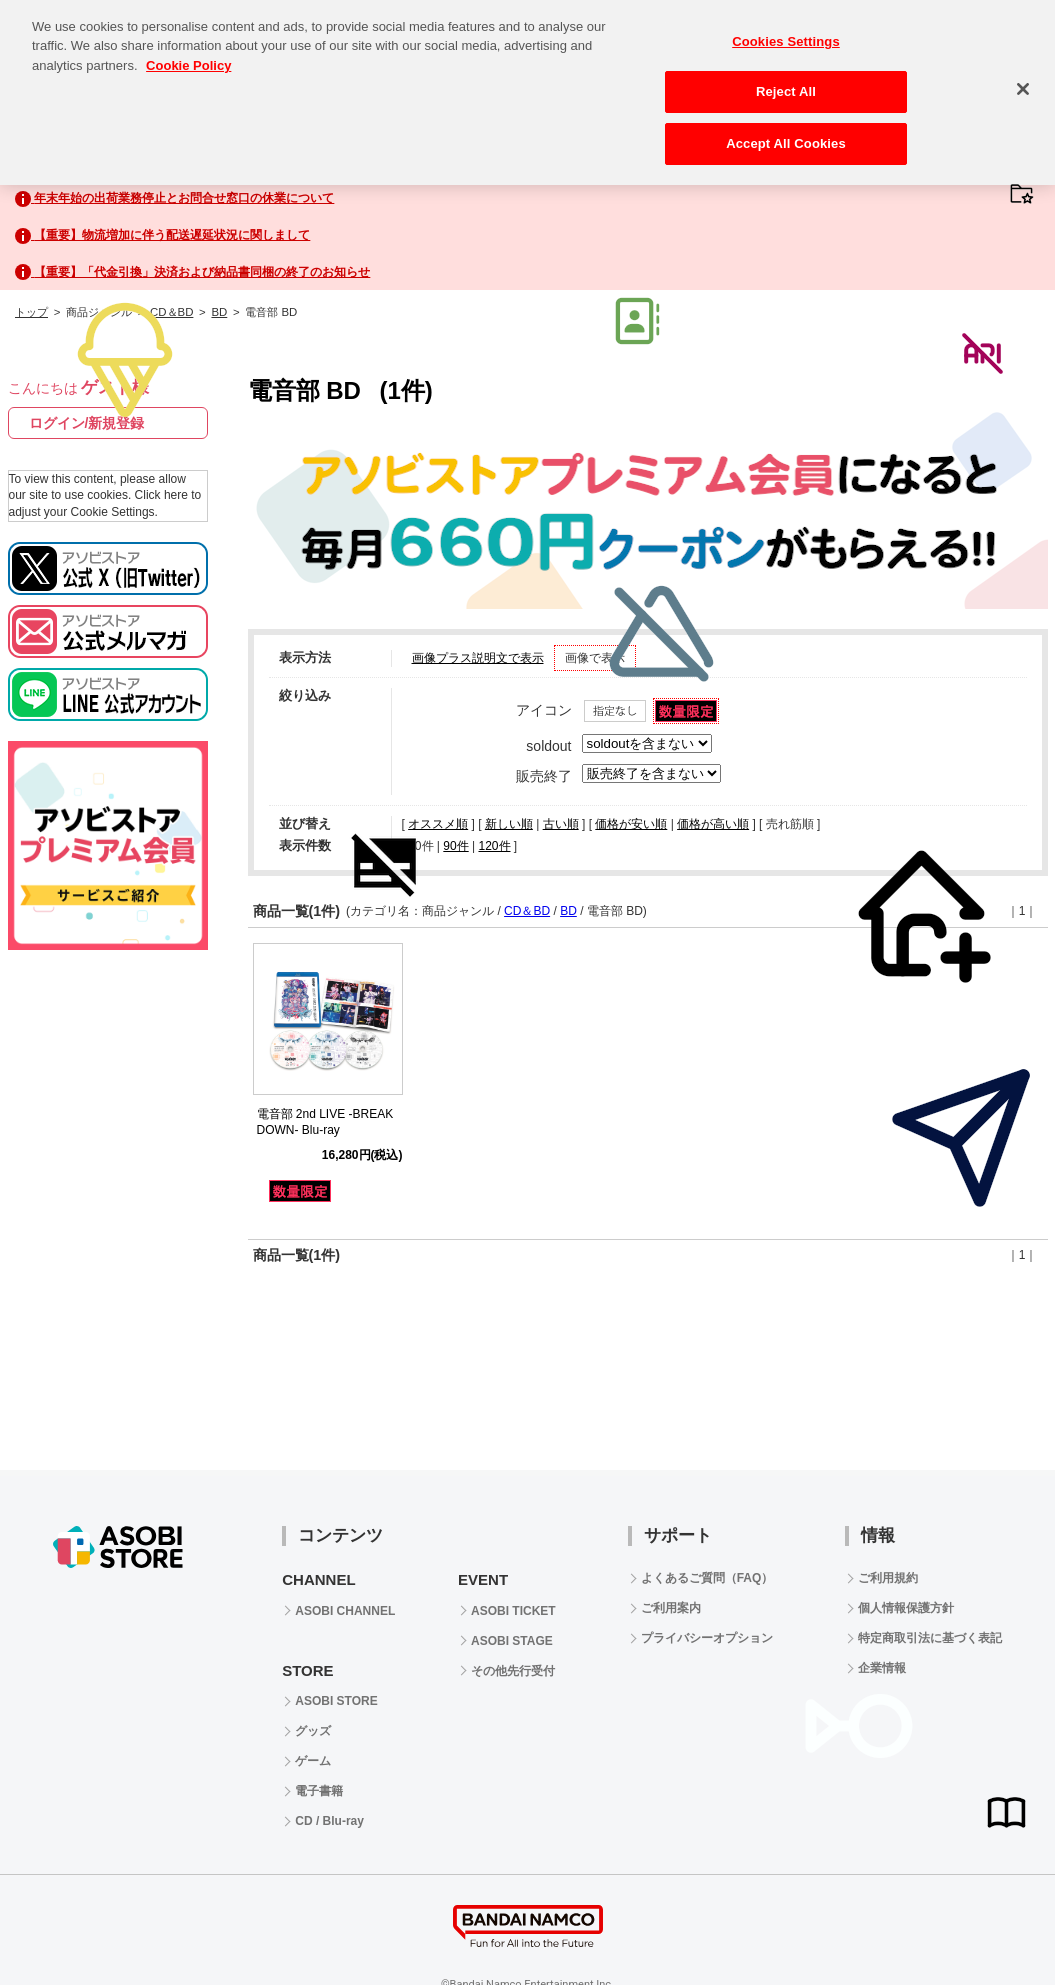  What do you see at coordinates (661, 634) in the screenshot?
I see `disabled warning or alert` at bounding box center [661, 634].